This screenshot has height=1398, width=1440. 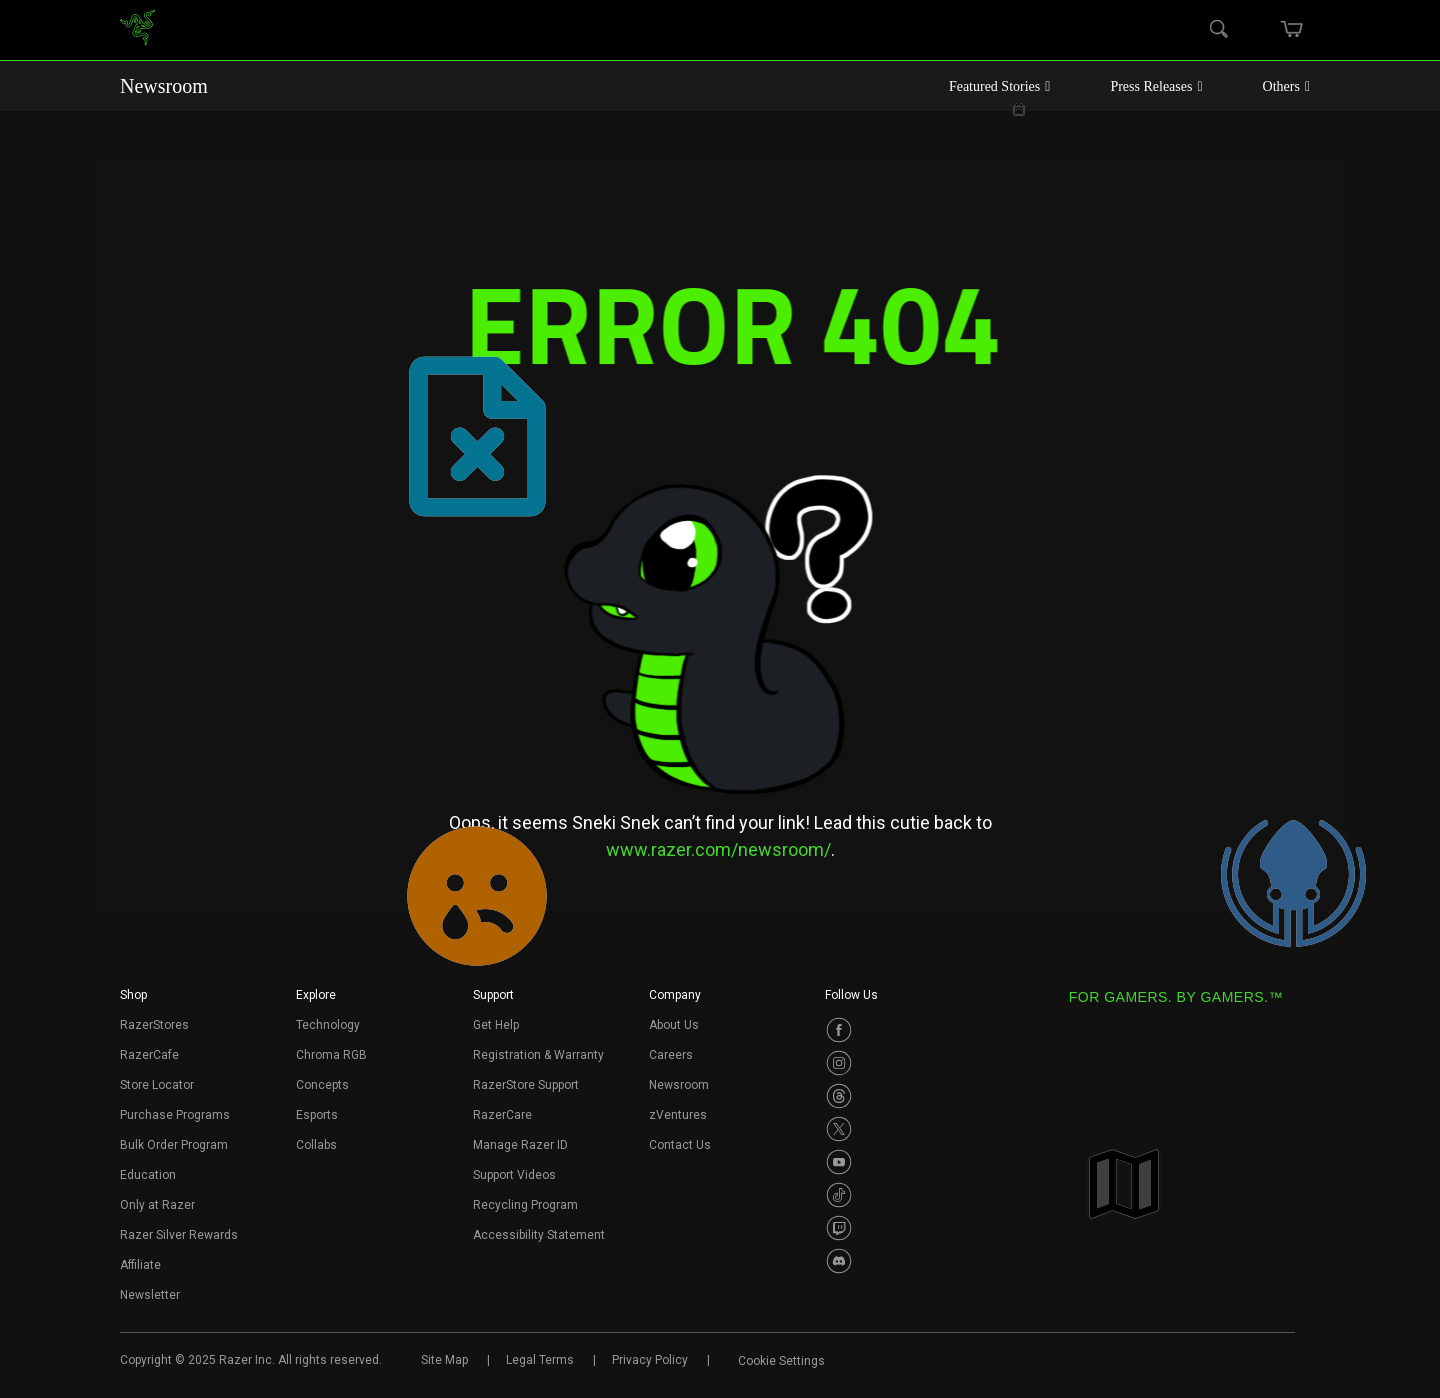 What do you see at coordinates (1124, 1184) in the screenshot?
I see `open map view` at bounding box center [1124, 1184].